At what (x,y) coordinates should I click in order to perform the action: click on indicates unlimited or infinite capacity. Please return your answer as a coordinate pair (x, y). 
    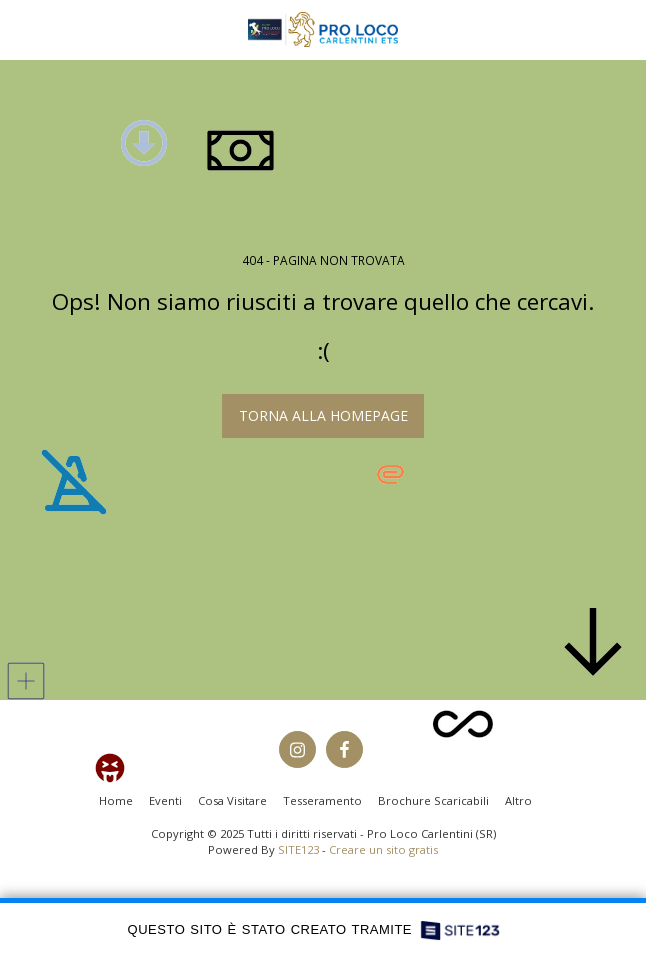
    Looking at the image, I should click on (463, 724).